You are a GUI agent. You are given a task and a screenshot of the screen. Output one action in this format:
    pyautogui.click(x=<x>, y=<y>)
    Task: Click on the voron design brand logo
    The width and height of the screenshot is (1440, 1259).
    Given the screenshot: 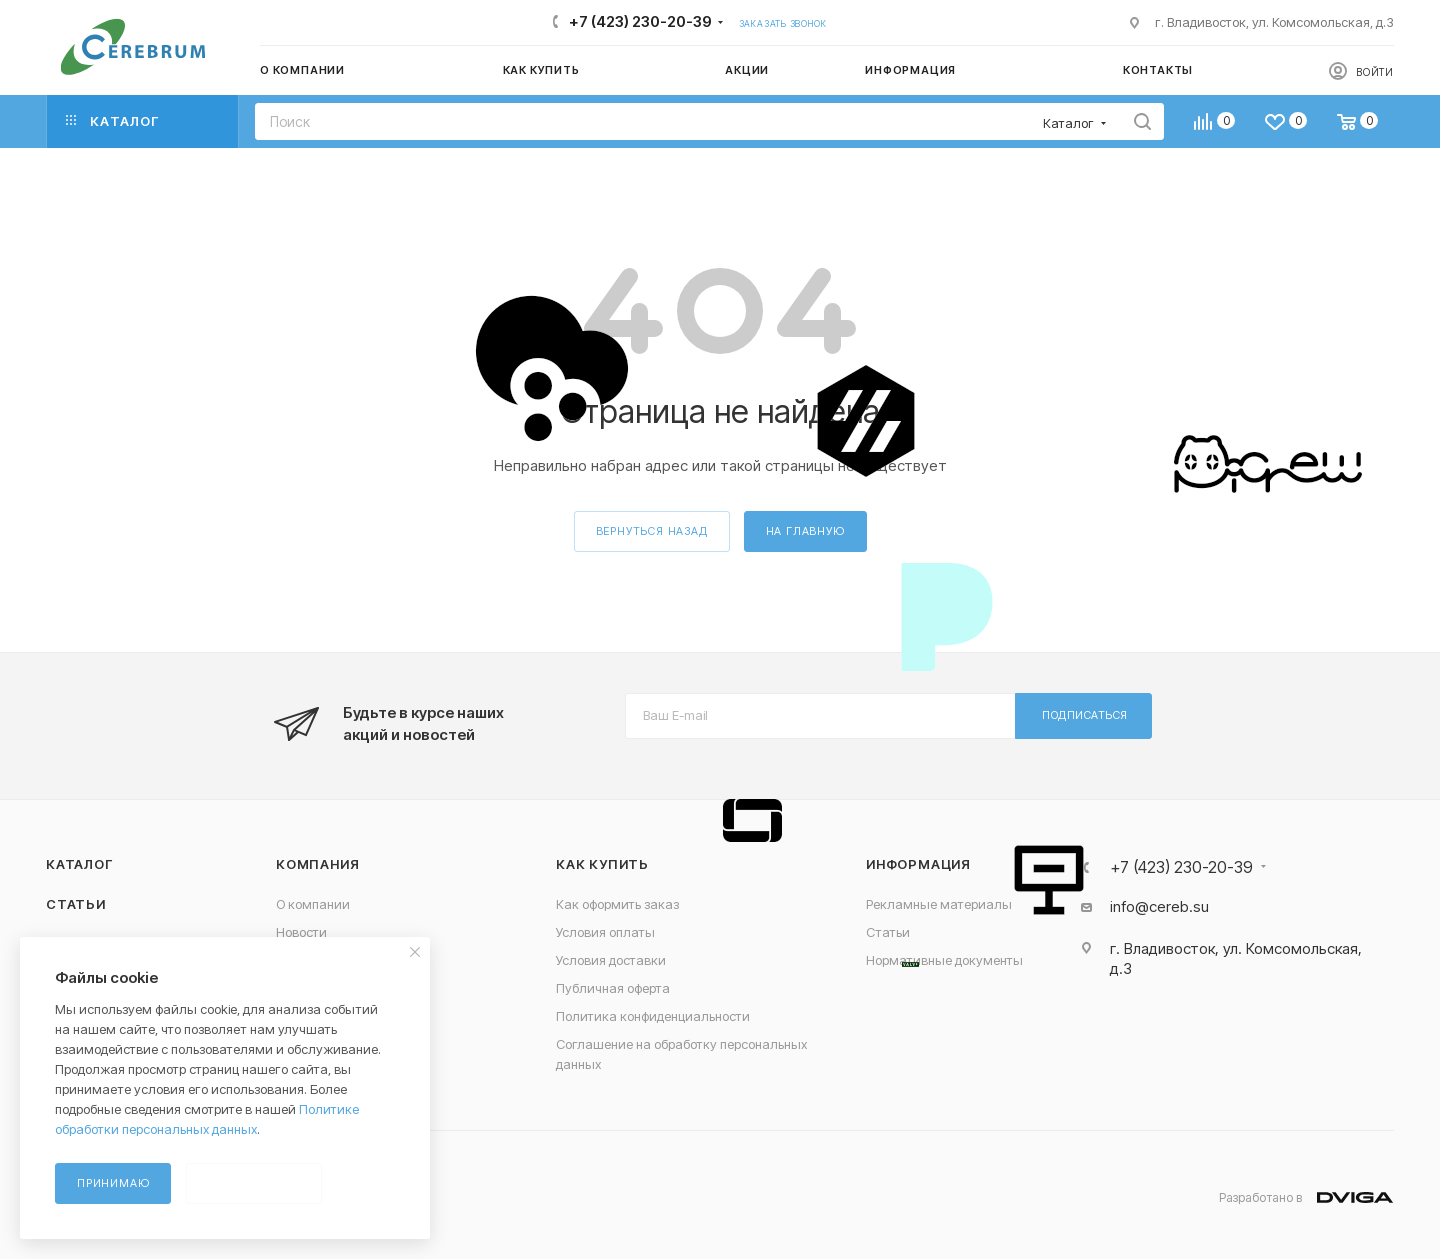 What is the action you would take?
    pyautogui.click(x=866, y=421)
    